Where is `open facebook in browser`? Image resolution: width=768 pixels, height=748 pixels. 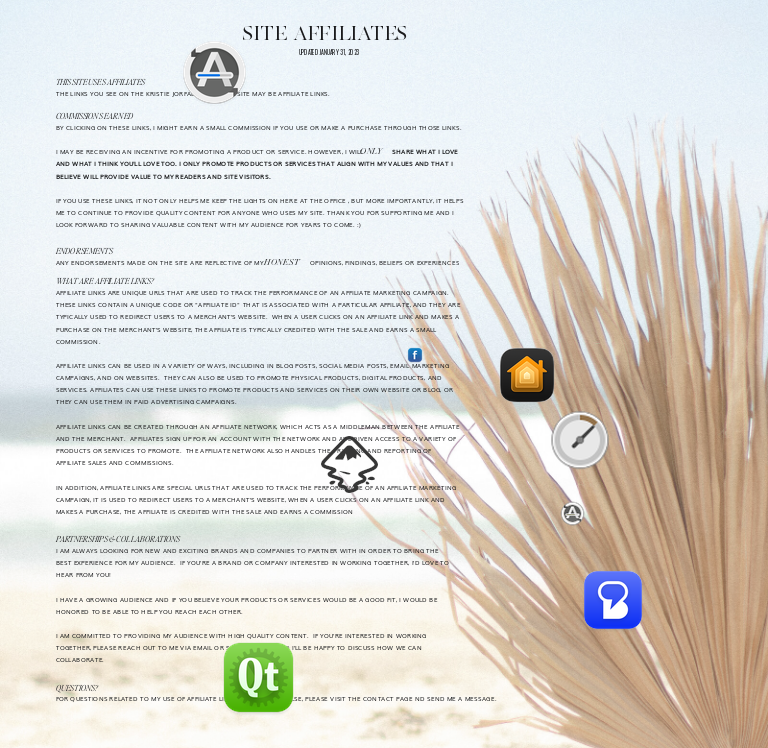 open facebook in browser is located at coordinates (415, 355).